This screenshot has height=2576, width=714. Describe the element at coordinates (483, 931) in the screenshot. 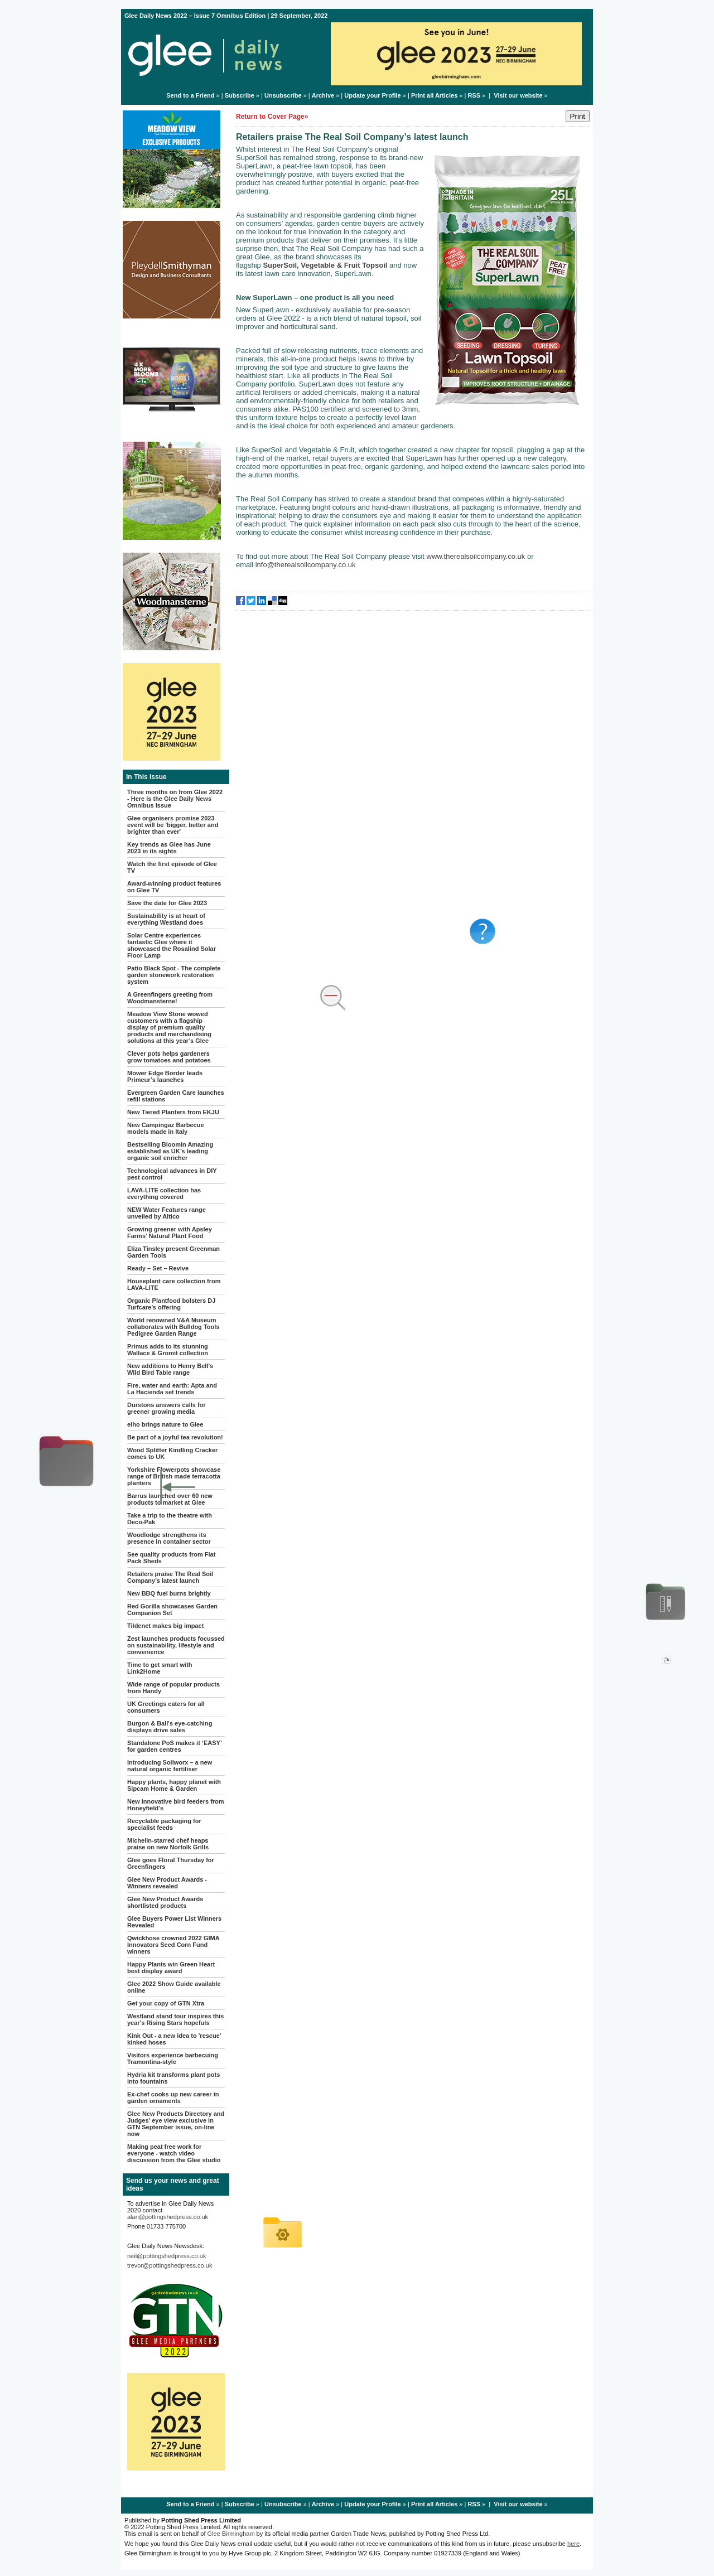

I see `open the help center or documentation` at that location.